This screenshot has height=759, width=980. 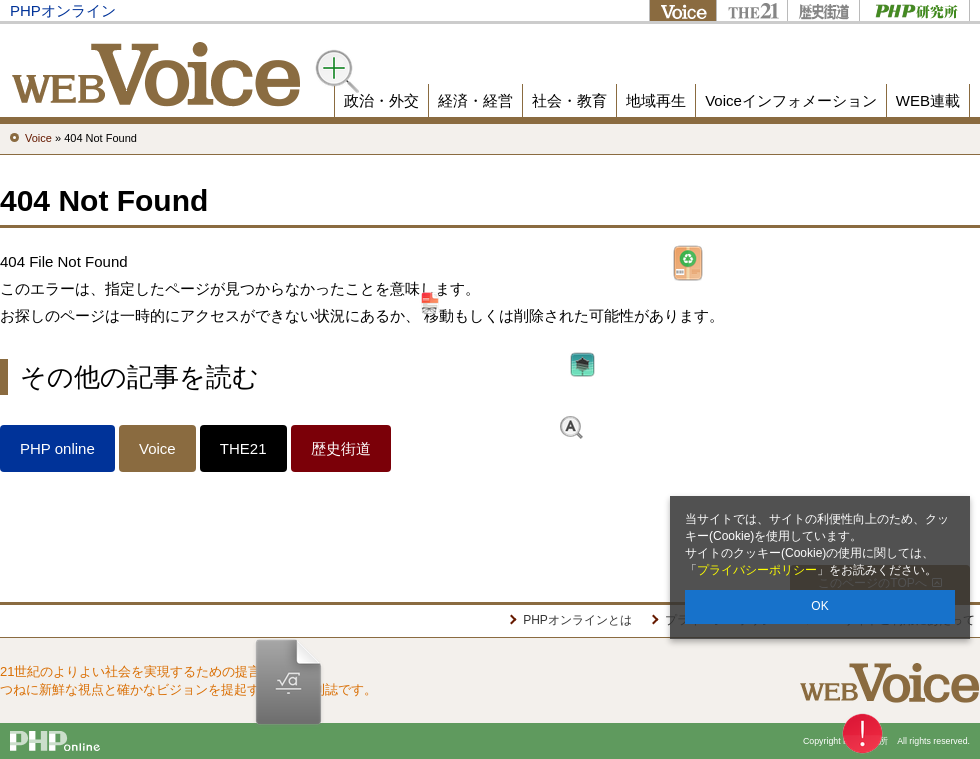 What do you see at coordinates (862, 733) in the screenshot?
I see `indicates a warning or important alert message` at bounding box center [862, 733].